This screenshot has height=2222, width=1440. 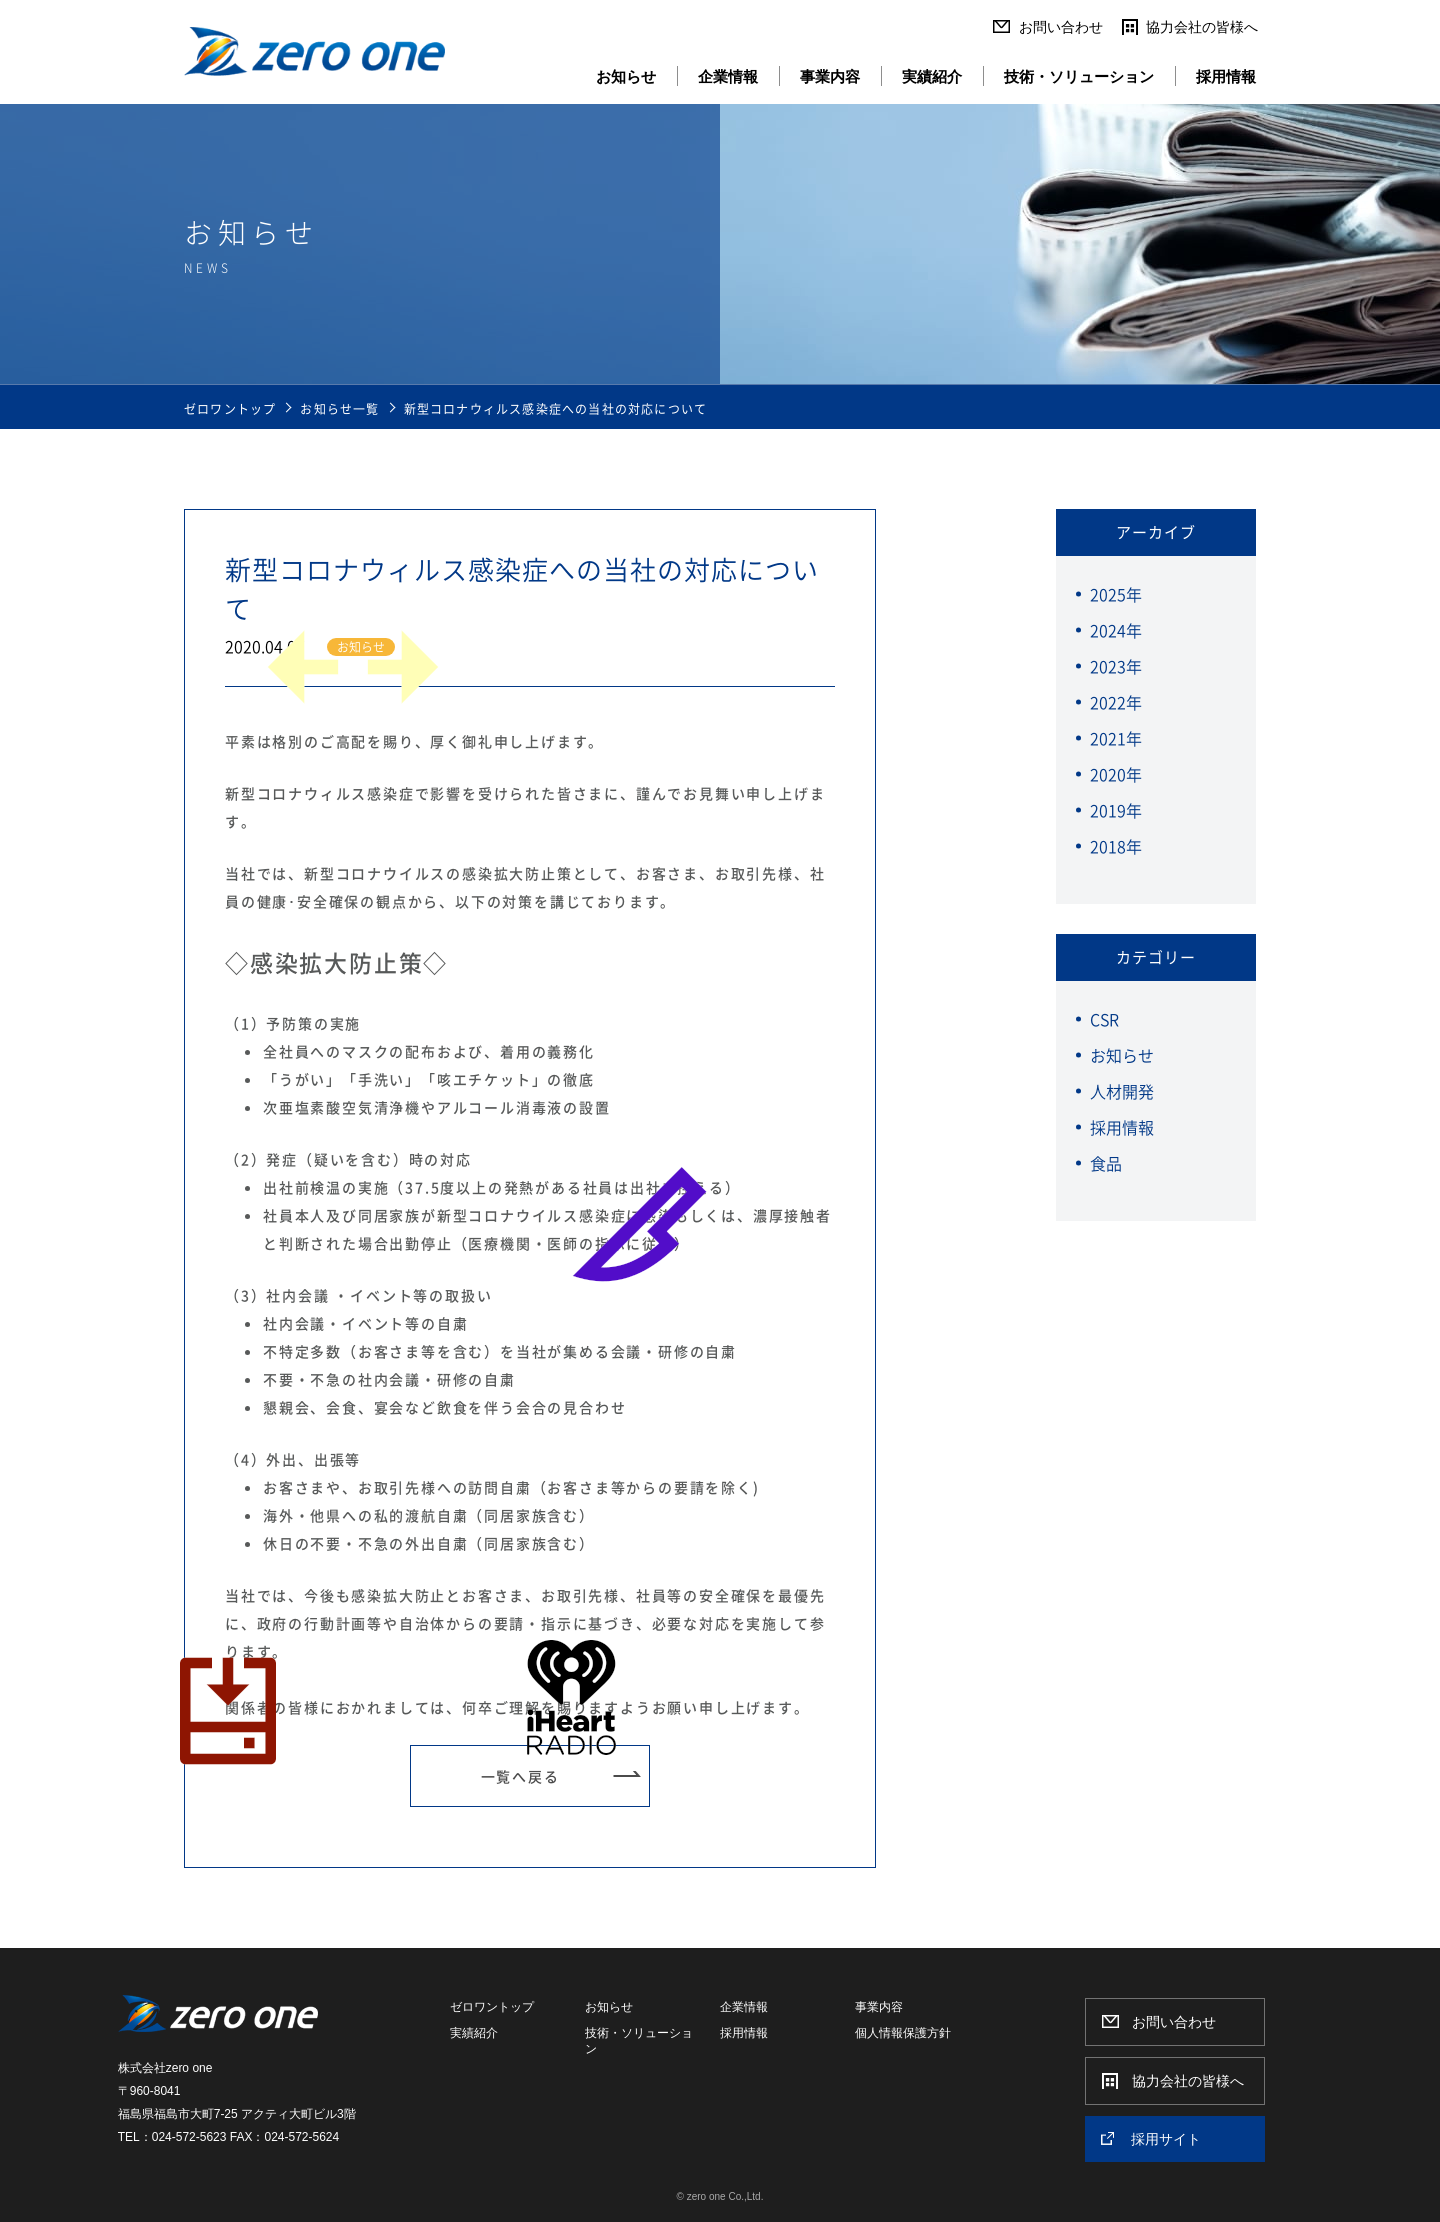 What do you see at coordinates (228, 1711) in the screenshot?
I see `install an app or software` at bounding box center [228, 1711].